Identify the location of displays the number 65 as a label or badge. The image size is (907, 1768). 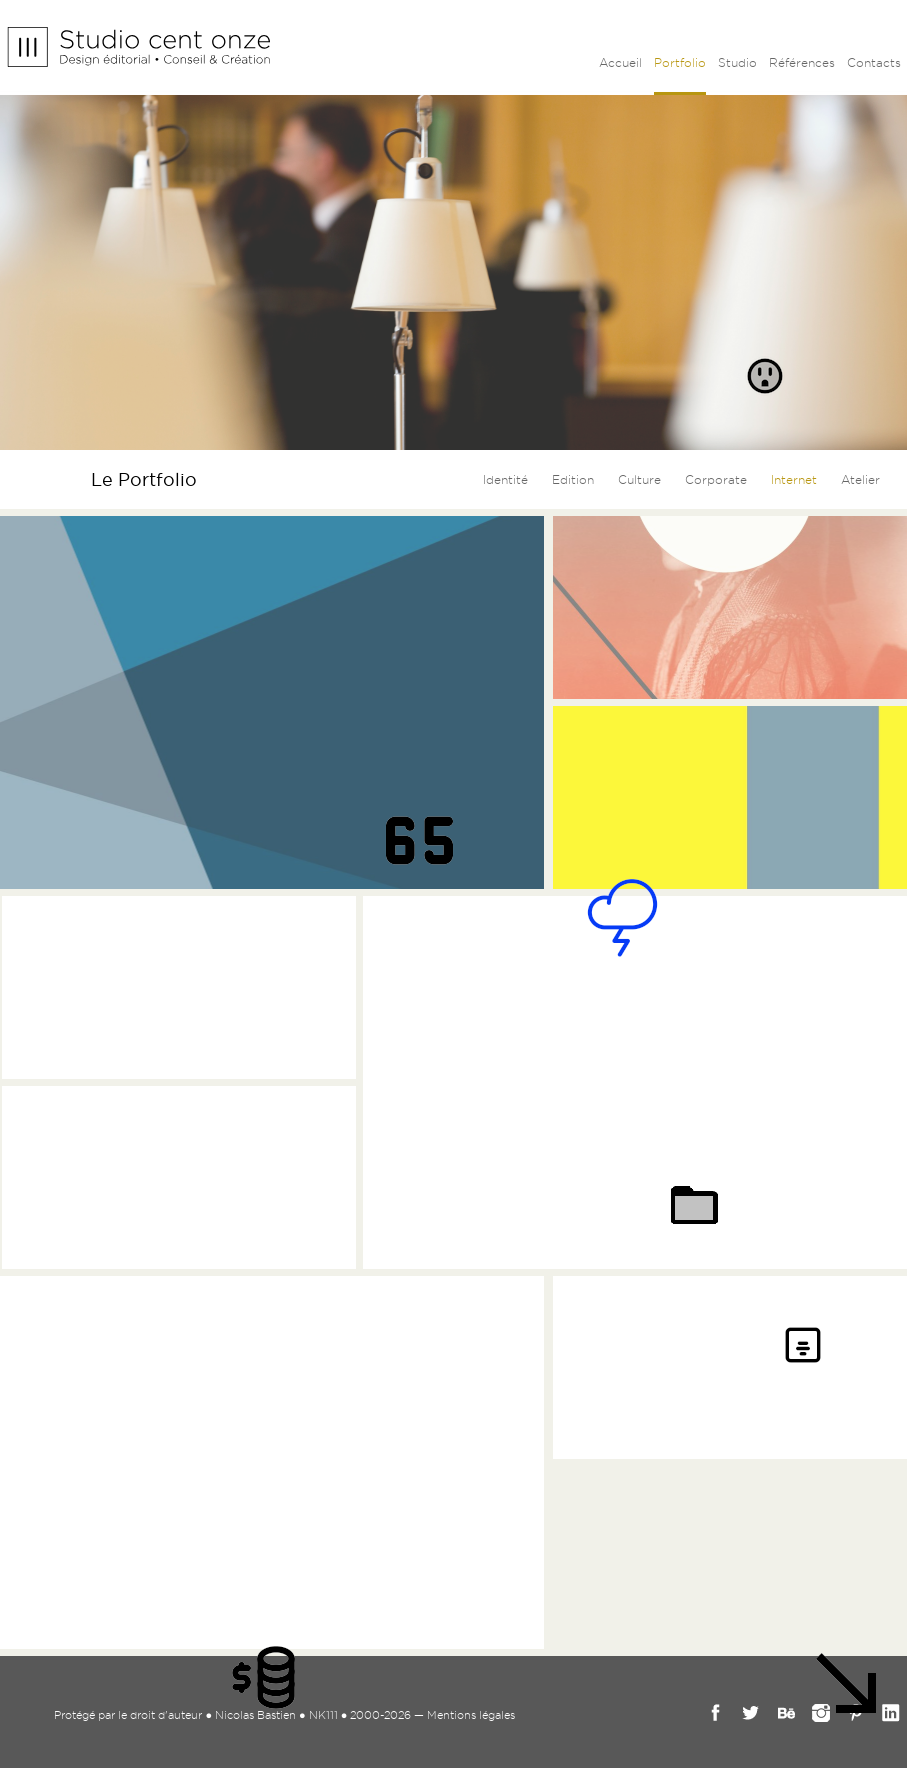
(419, 840).